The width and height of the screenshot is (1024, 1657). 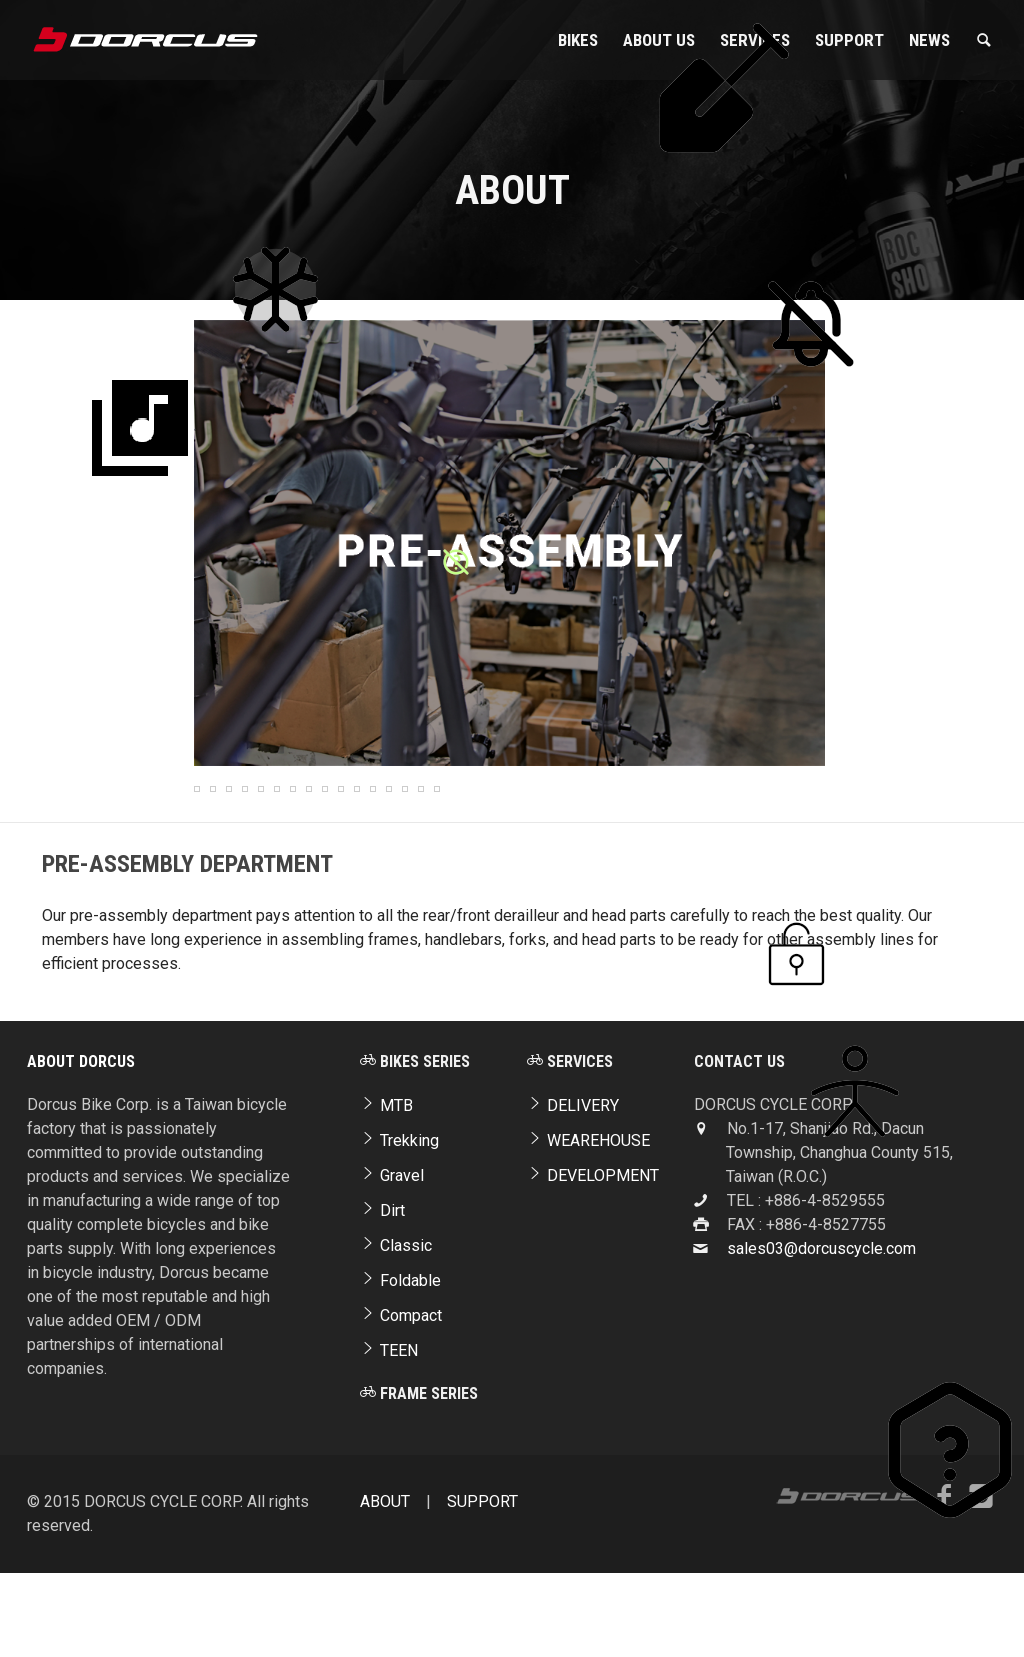 What do you see at coordinates (855, 1093) in the screenshot?
I see `view user profile` at bounding box center [855, 1093].